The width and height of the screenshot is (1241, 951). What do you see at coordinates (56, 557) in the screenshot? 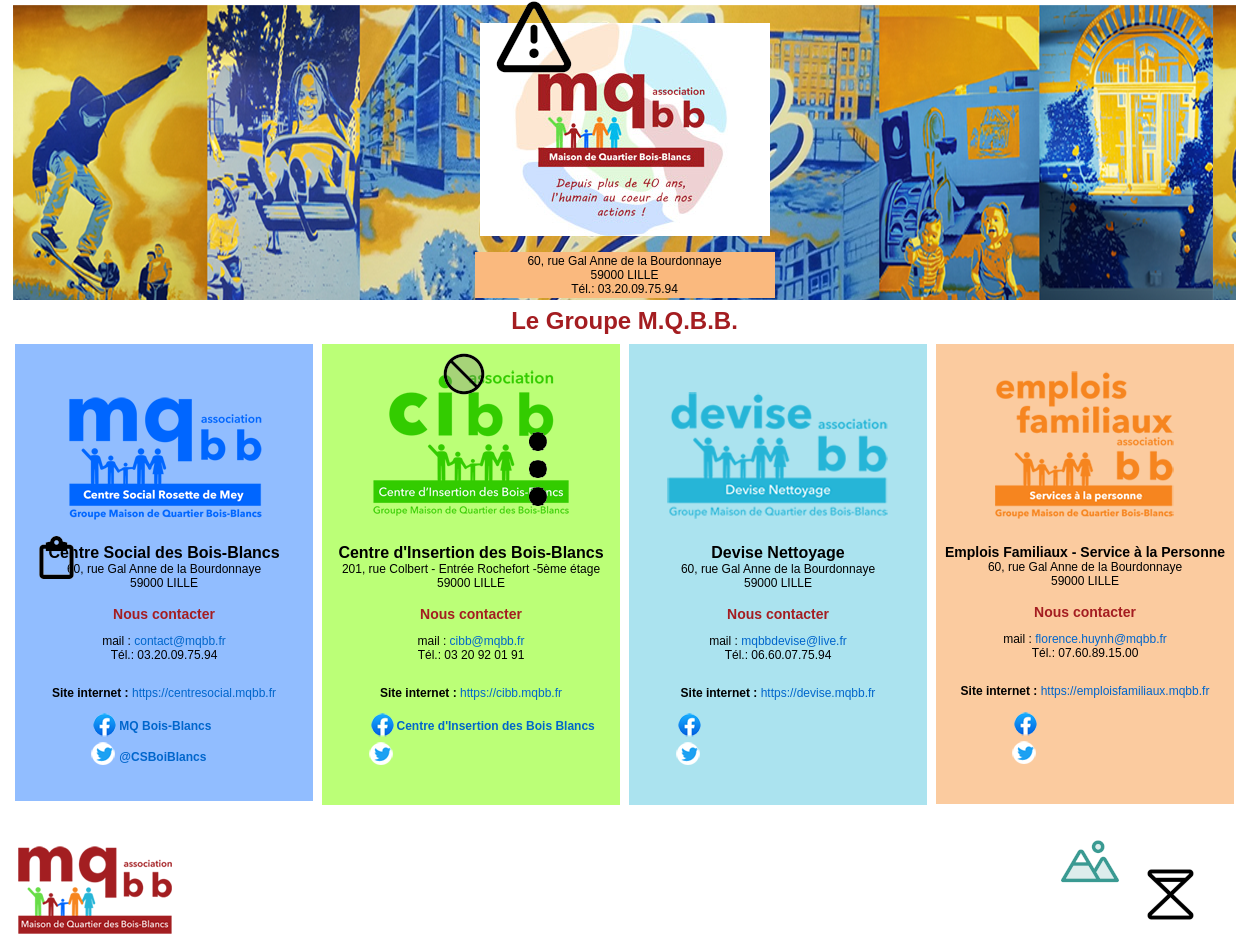
I see `copy to clipboard` at bounding box center [56, 557].